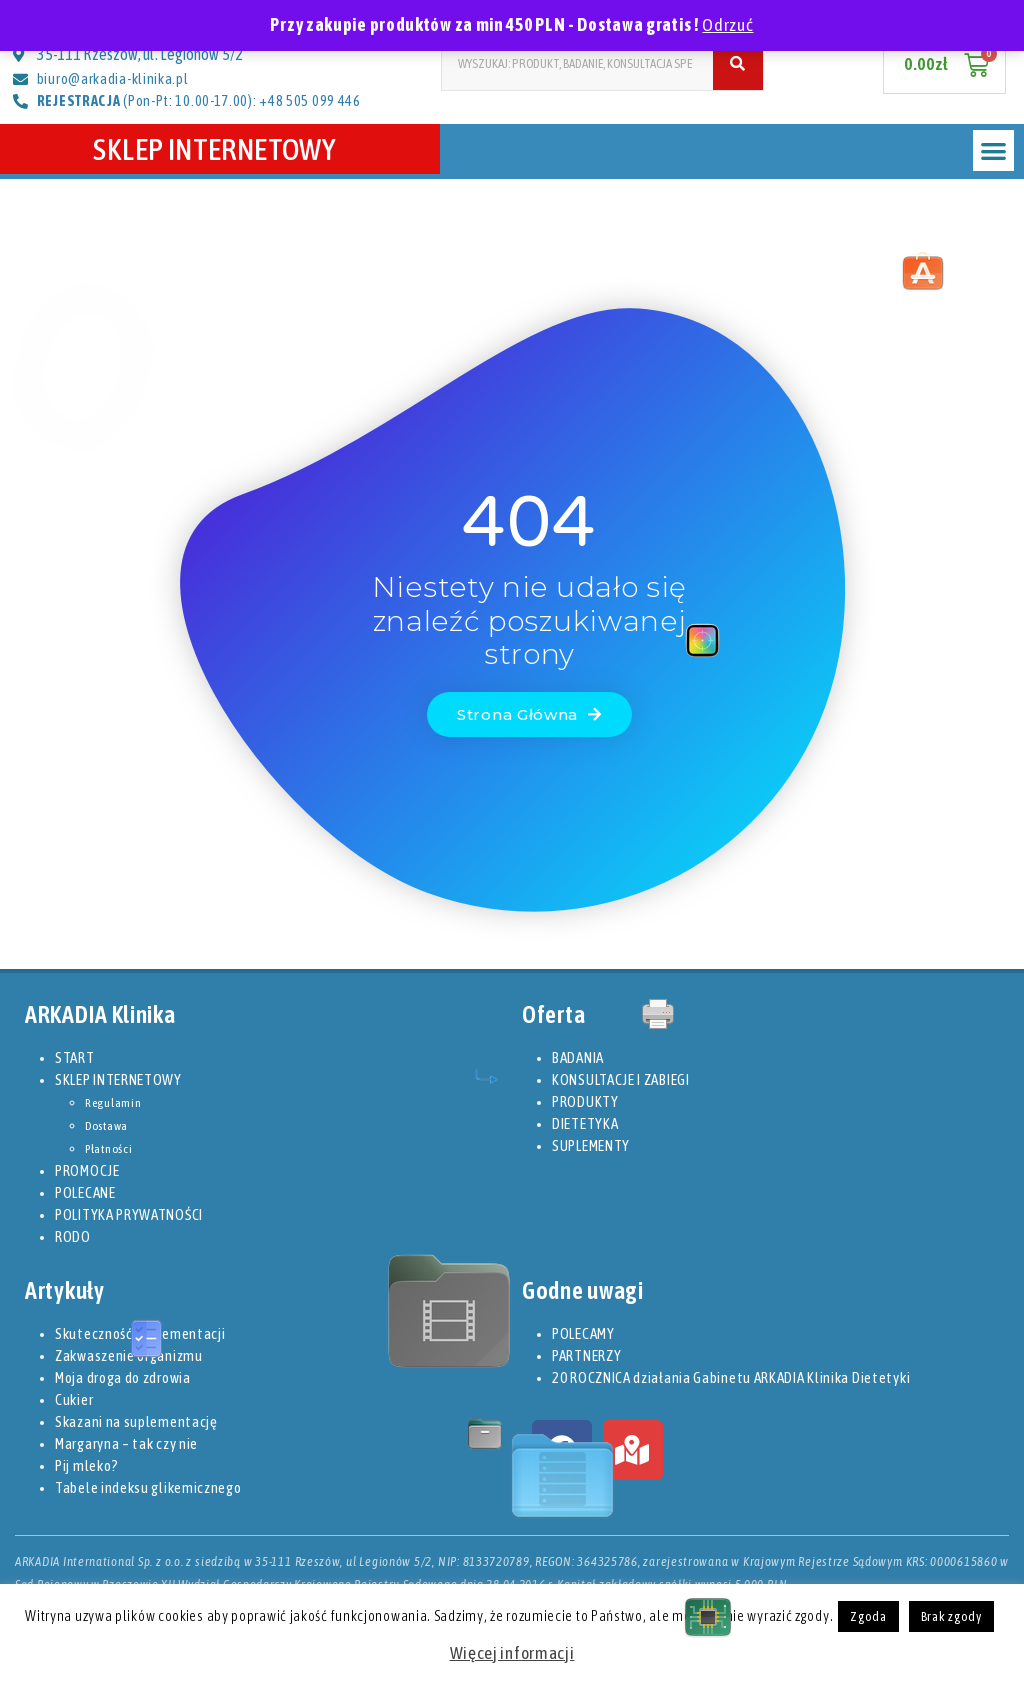 The height and width of the screenshot is (1681, 1024). I want to click on open your bookmarks app, so click(146, 1338).